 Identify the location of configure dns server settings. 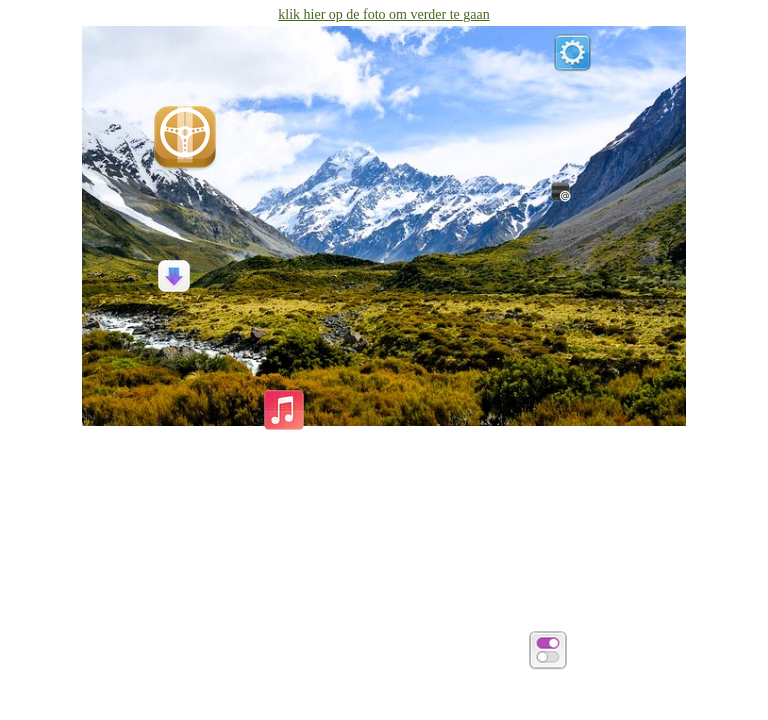
(560, 191).